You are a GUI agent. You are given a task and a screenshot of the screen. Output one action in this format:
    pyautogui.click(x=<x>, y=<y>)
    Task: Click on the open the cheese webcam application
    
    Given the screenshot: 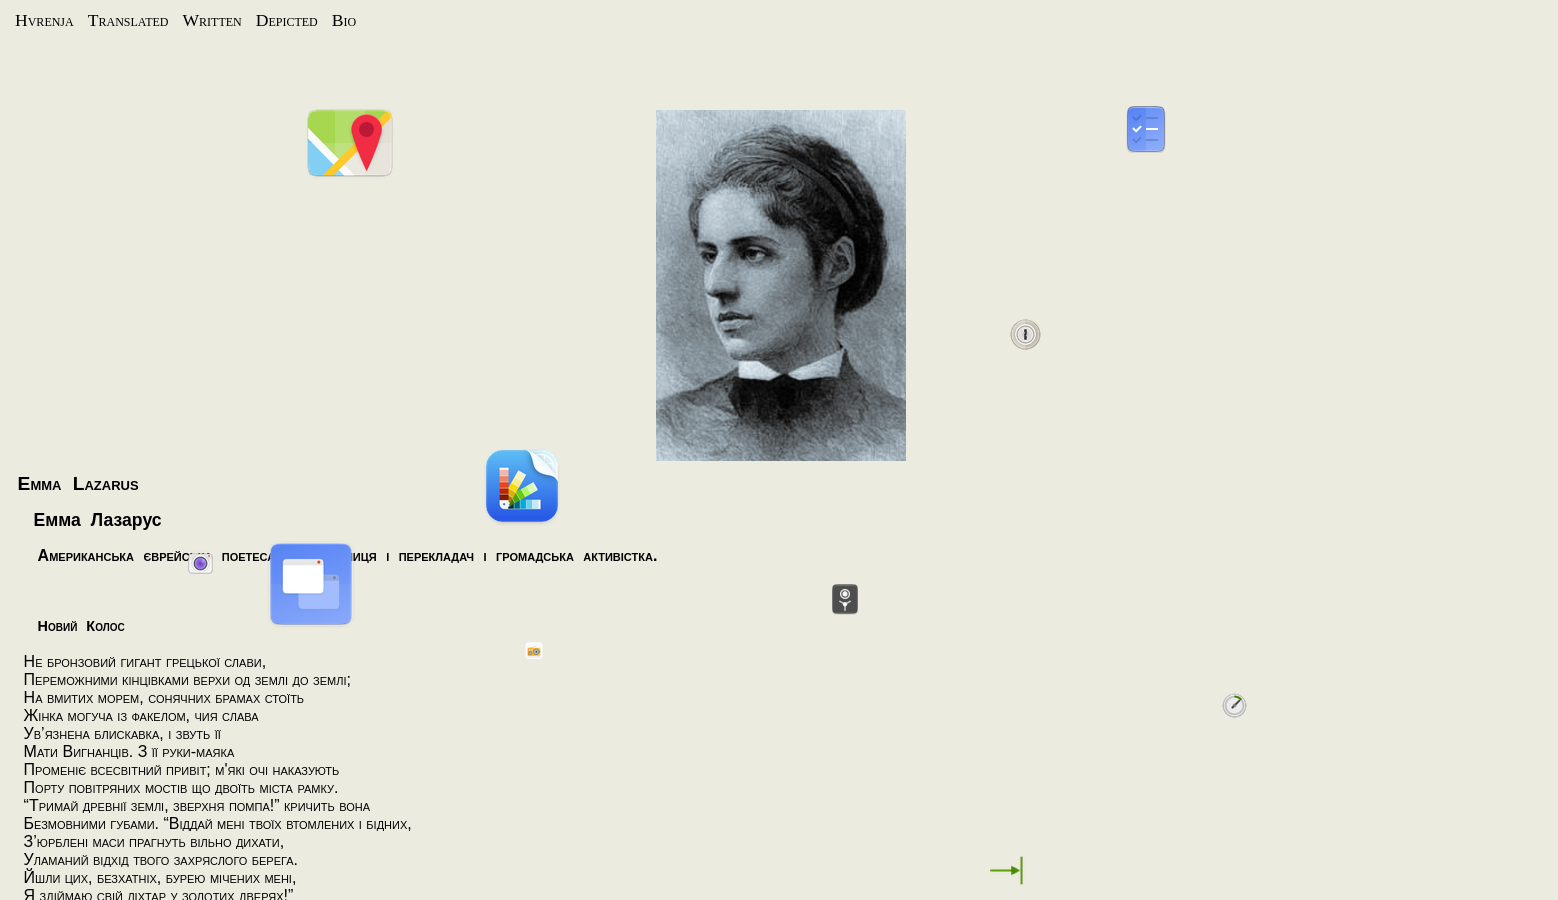 What is the action you would take?
    pyautogui.click(x=200, y=563)
    